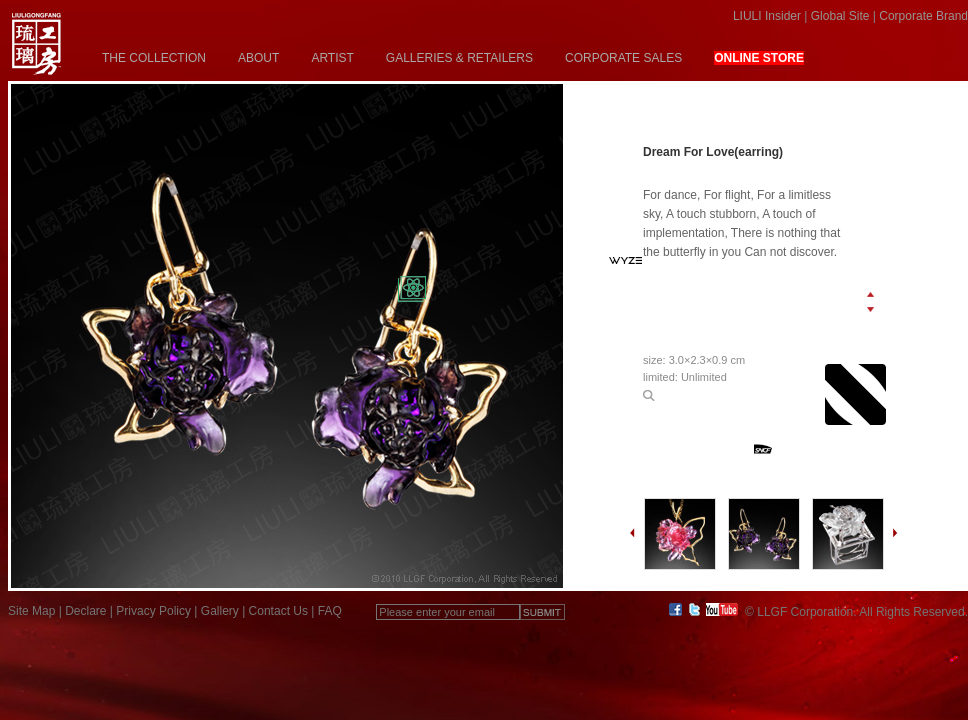 The width and height of the screenshot is (968, 720). I want to click on open Apple News app, so click(855, 394).